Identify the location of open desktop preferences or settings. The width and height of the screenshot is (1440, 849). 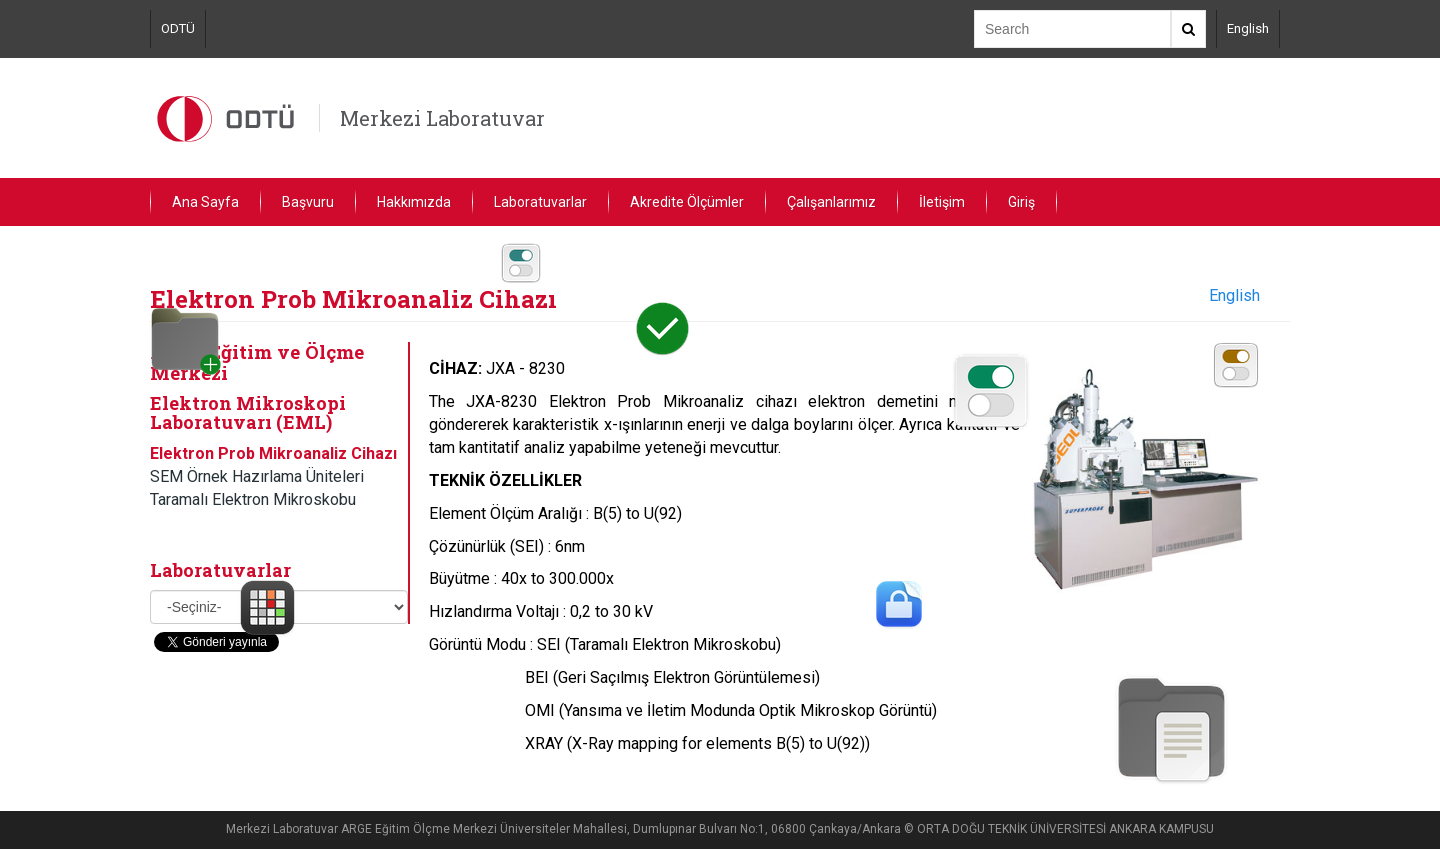
(991, 391).